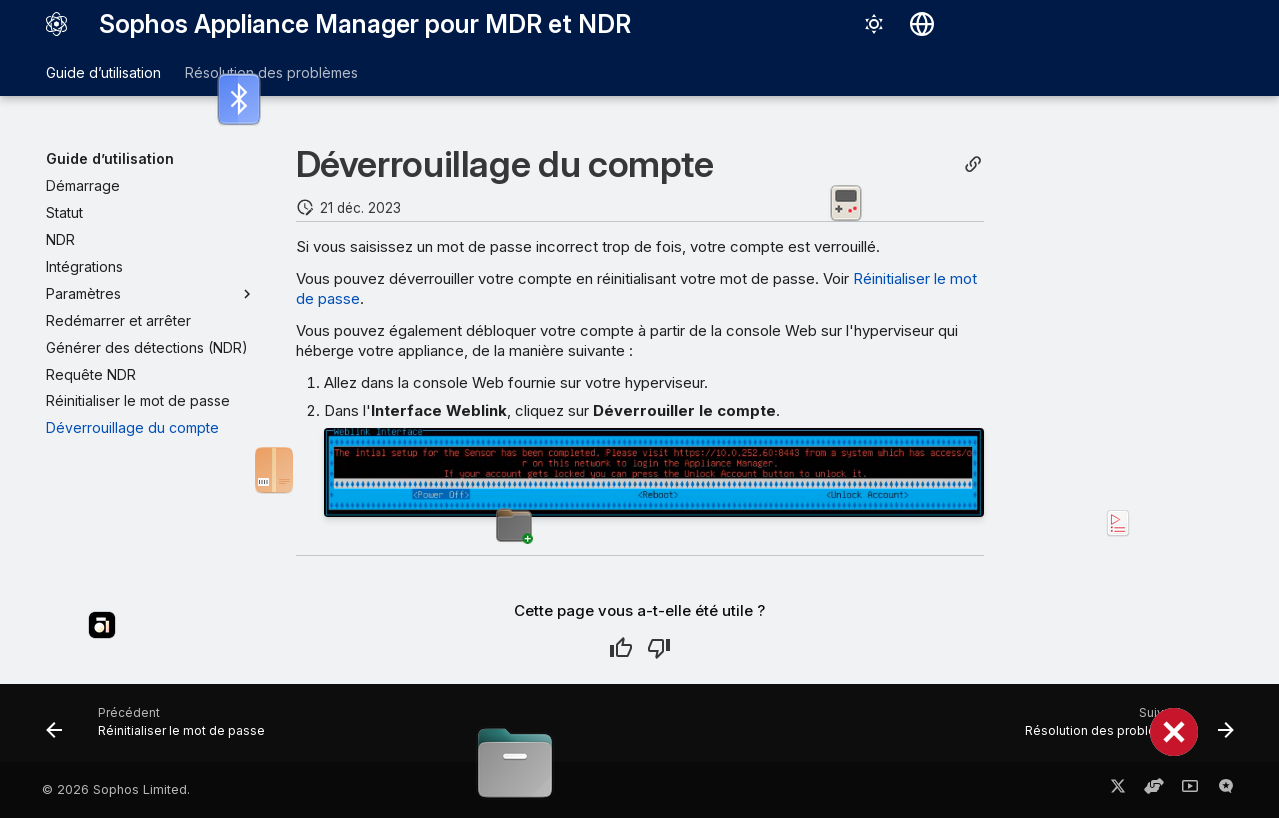 This screenshot has height=818, width=1279. Describe the element at coordinates (846, 203) in the screenshot. I see `open the games app` at that location.